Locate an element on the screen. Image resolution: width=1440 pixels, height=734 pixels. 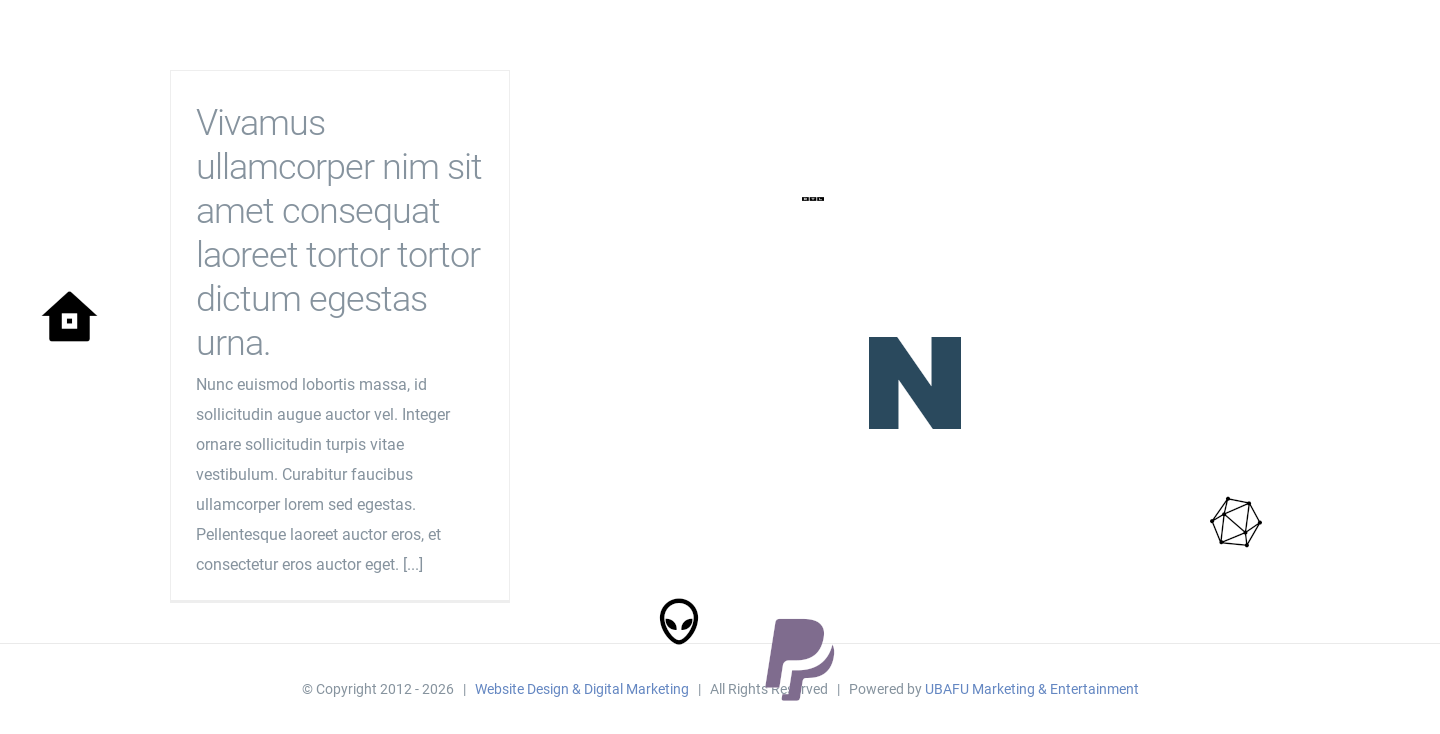
navigate to home screen is located at coordinates (69, 318).